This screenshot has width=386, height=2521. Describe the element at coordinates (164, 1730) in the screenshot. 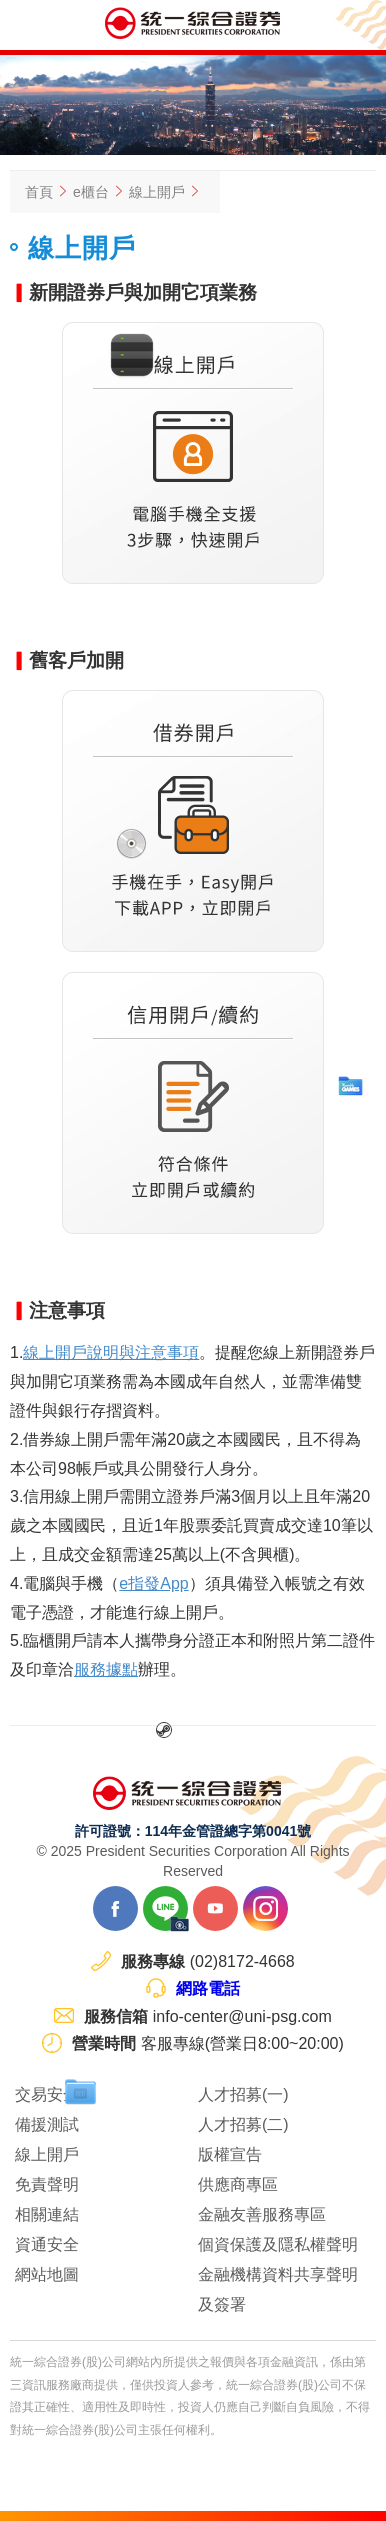

I see `open steam gaming platform` at that location.